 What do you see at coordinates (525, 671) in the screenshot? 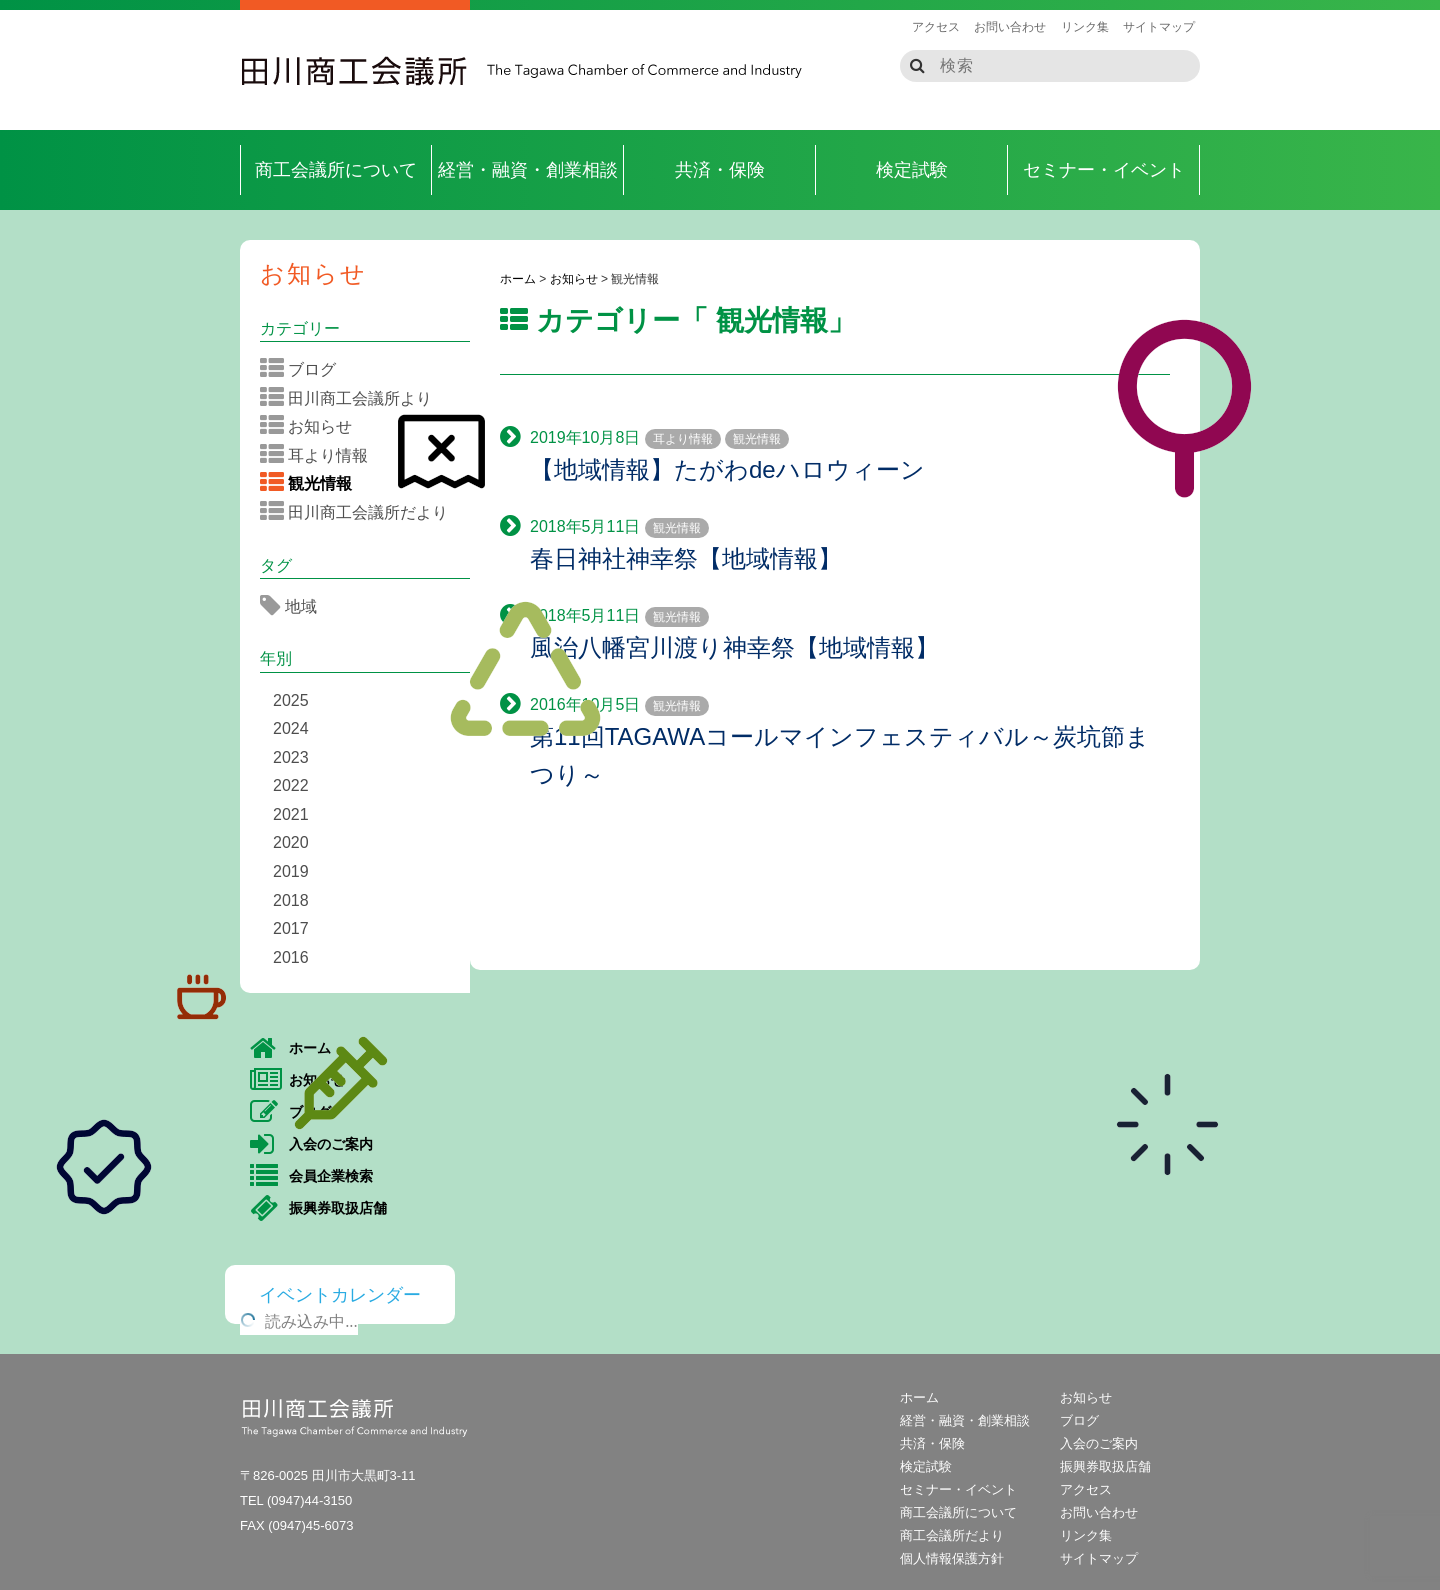
I see `indicates a recycling or refresh cycle` at bounding box center [525, 671].